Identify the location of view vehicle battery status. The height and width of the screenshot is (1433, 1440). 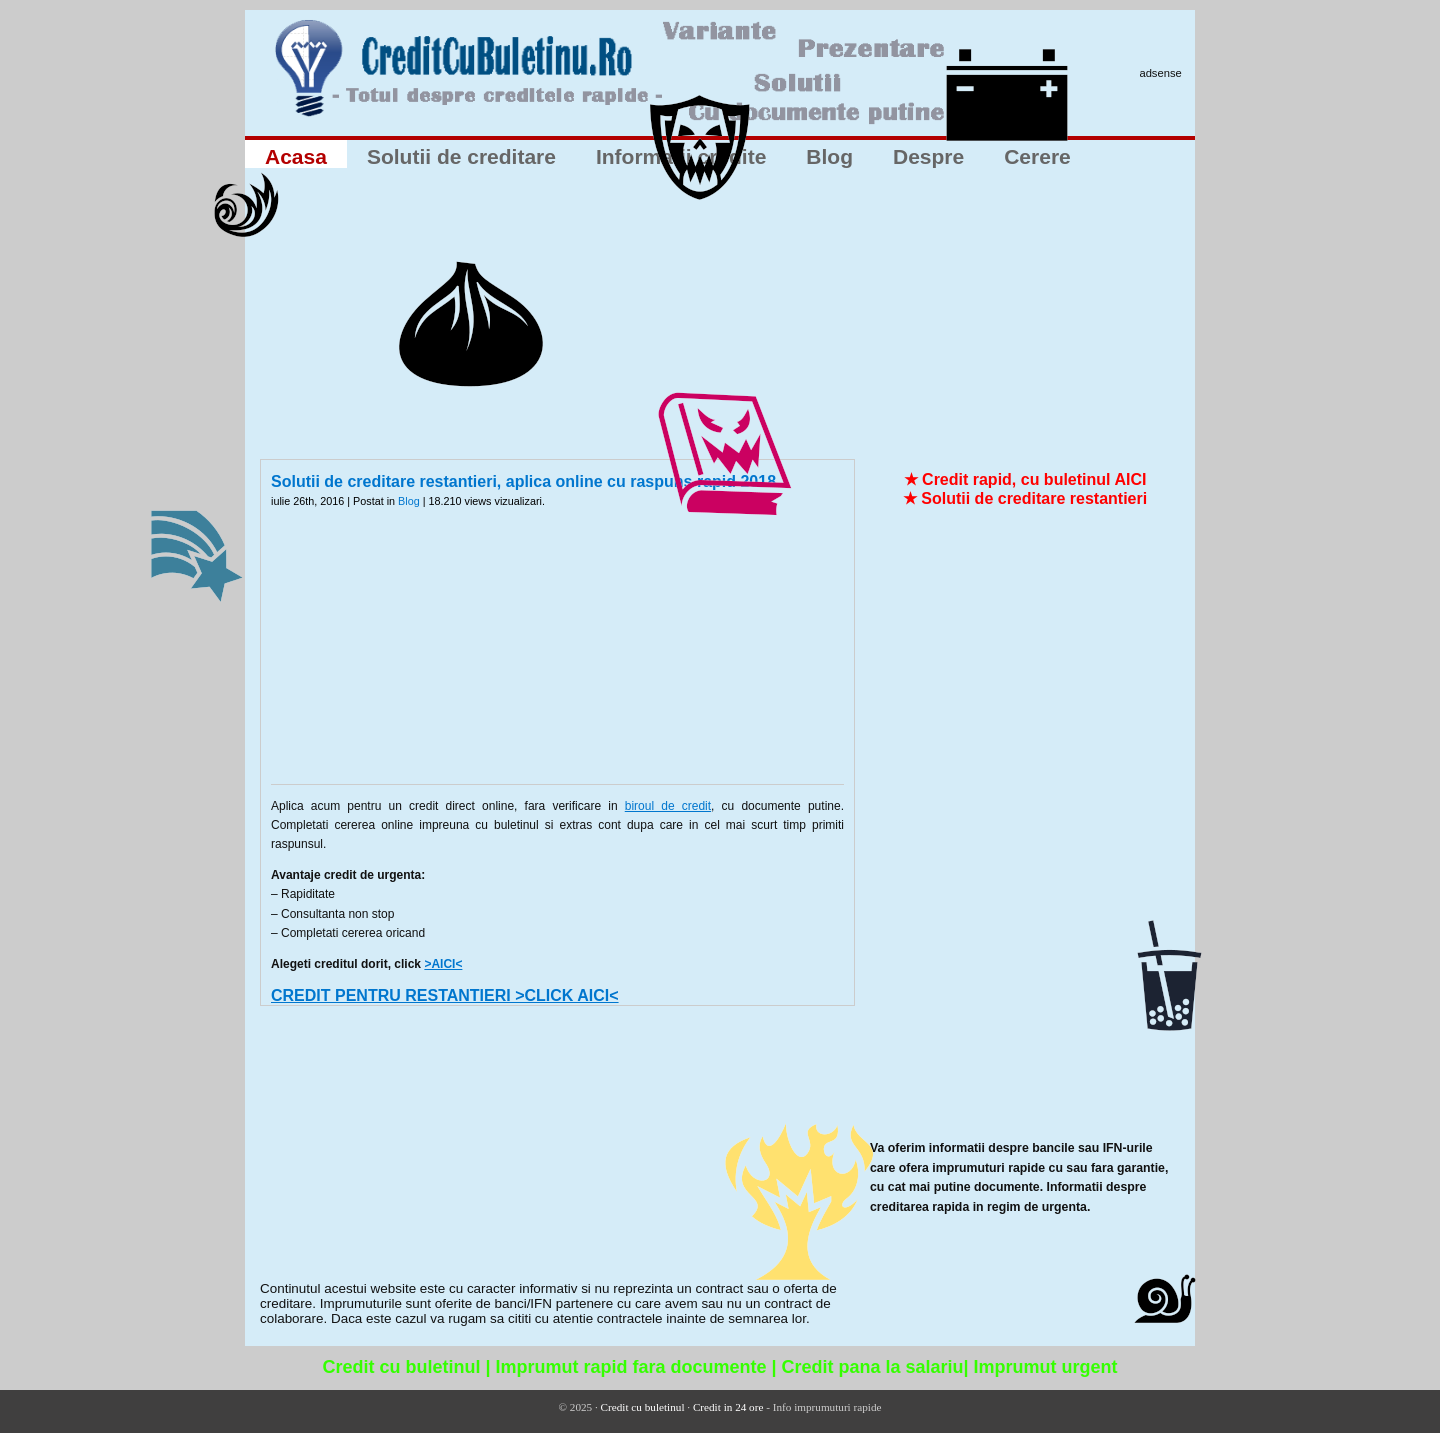
(1007, 95).